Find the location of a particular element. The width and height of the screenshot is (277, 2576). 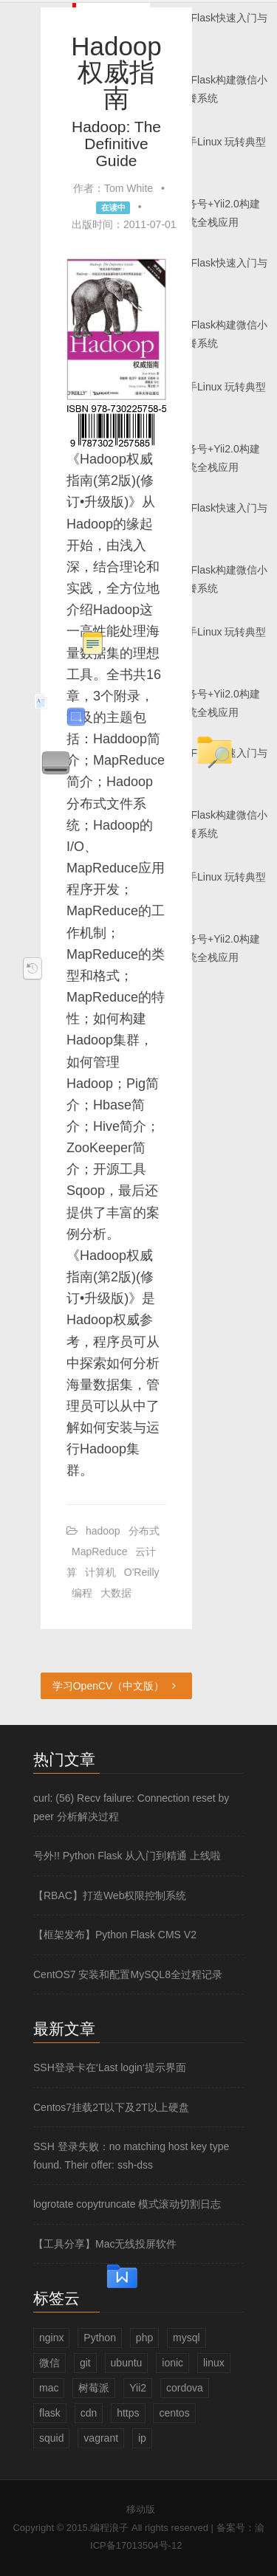

take a screenshot is located at coordinates (76, 717).